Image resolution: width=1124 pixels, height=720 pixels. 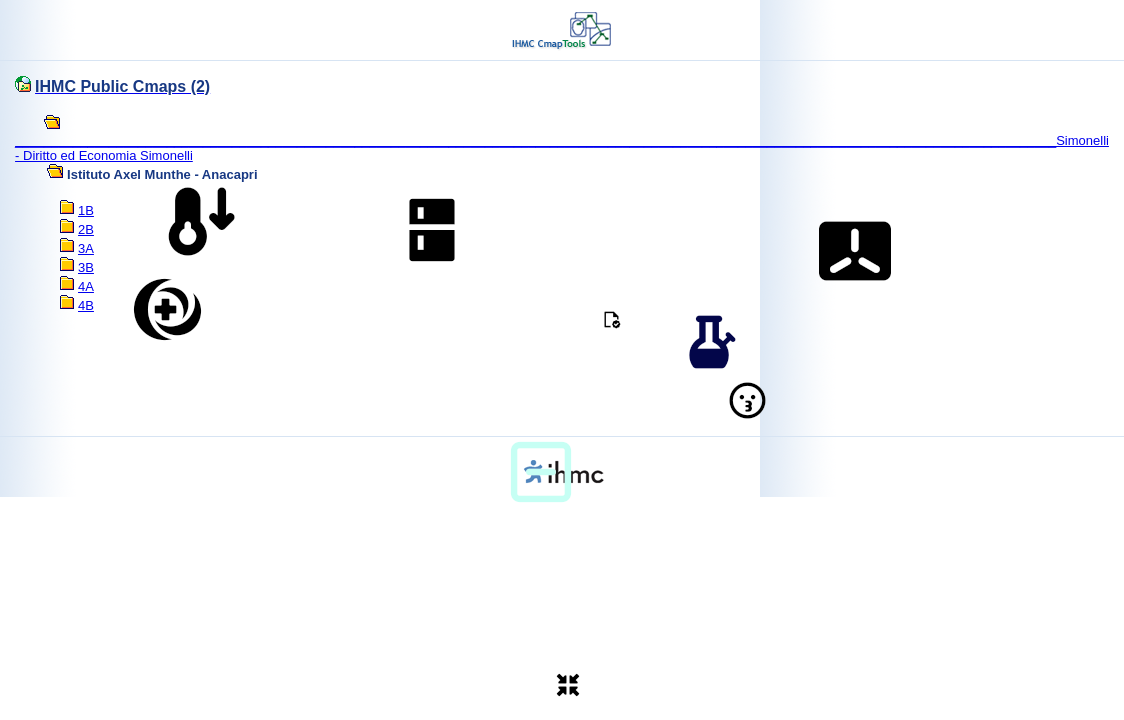 I want to click on send a kiss emoji reaction, so click(x=747, y=400).